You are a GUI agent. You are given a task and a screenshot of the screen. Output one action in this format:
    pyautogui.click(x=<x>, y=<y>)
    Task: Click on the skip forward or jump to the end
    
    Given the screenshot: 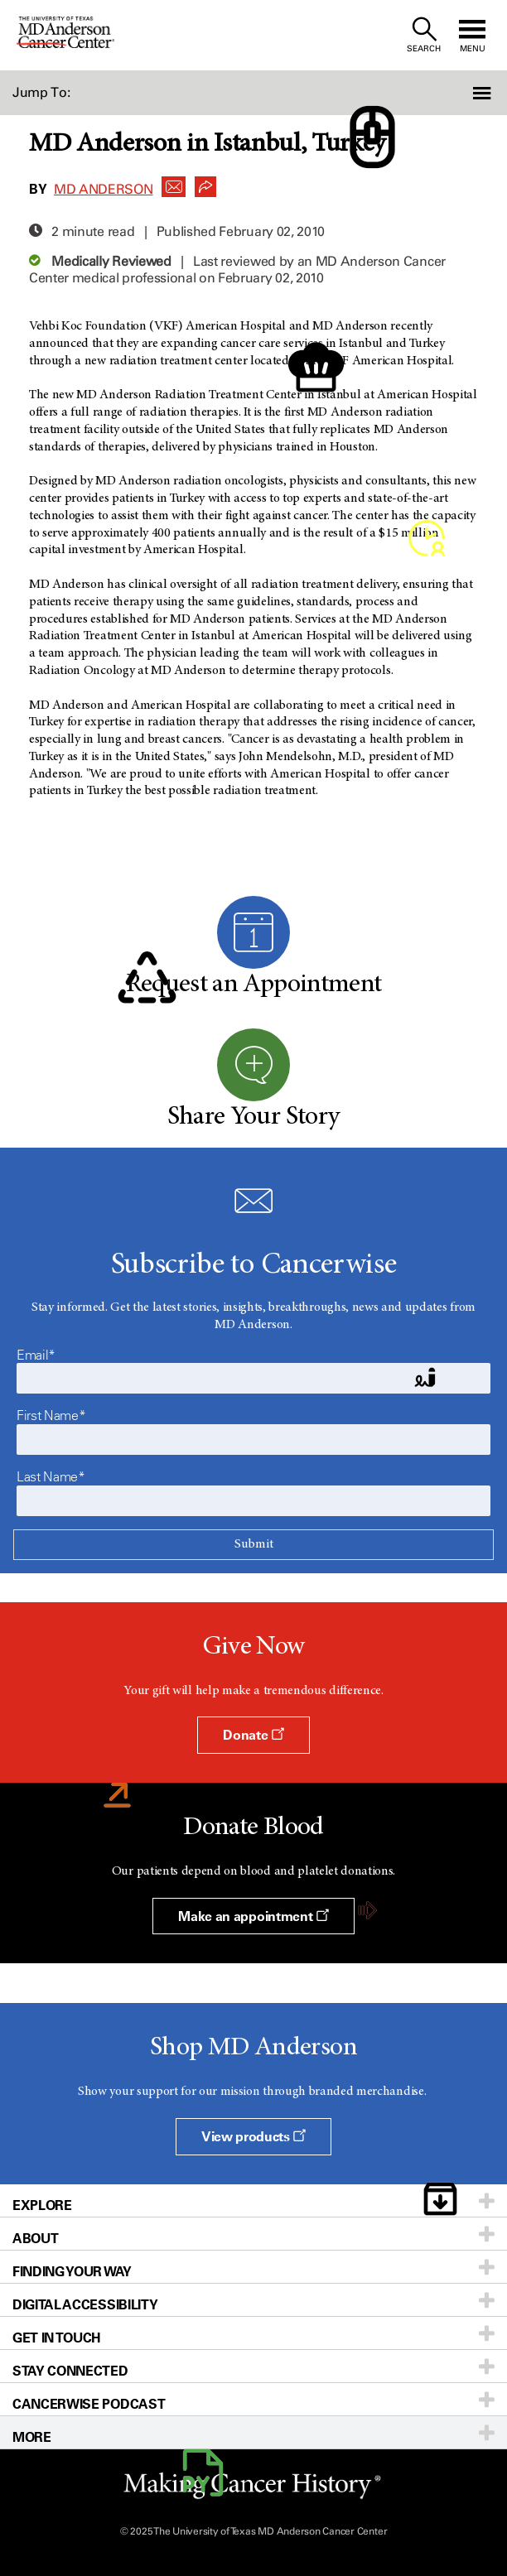 What is the action you would take?
    pyautogui.click(x=367, y=1910)
    